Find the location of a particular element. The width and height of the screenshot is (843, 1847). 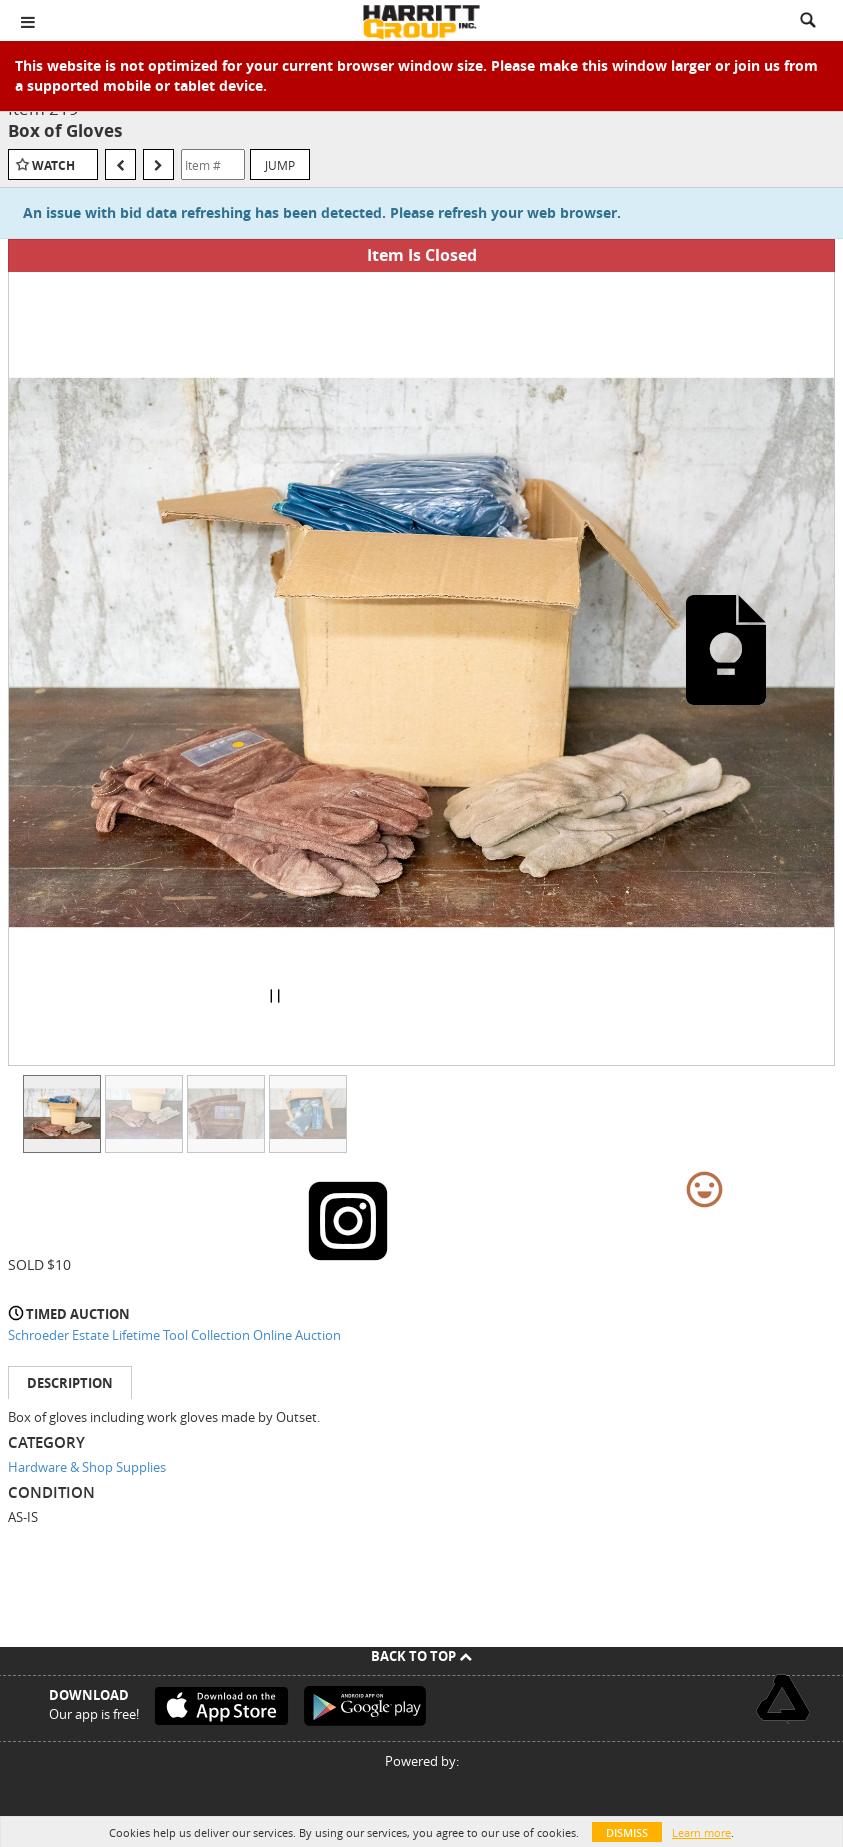

add an emoji or reaction is located at coordinates (704, 1189).